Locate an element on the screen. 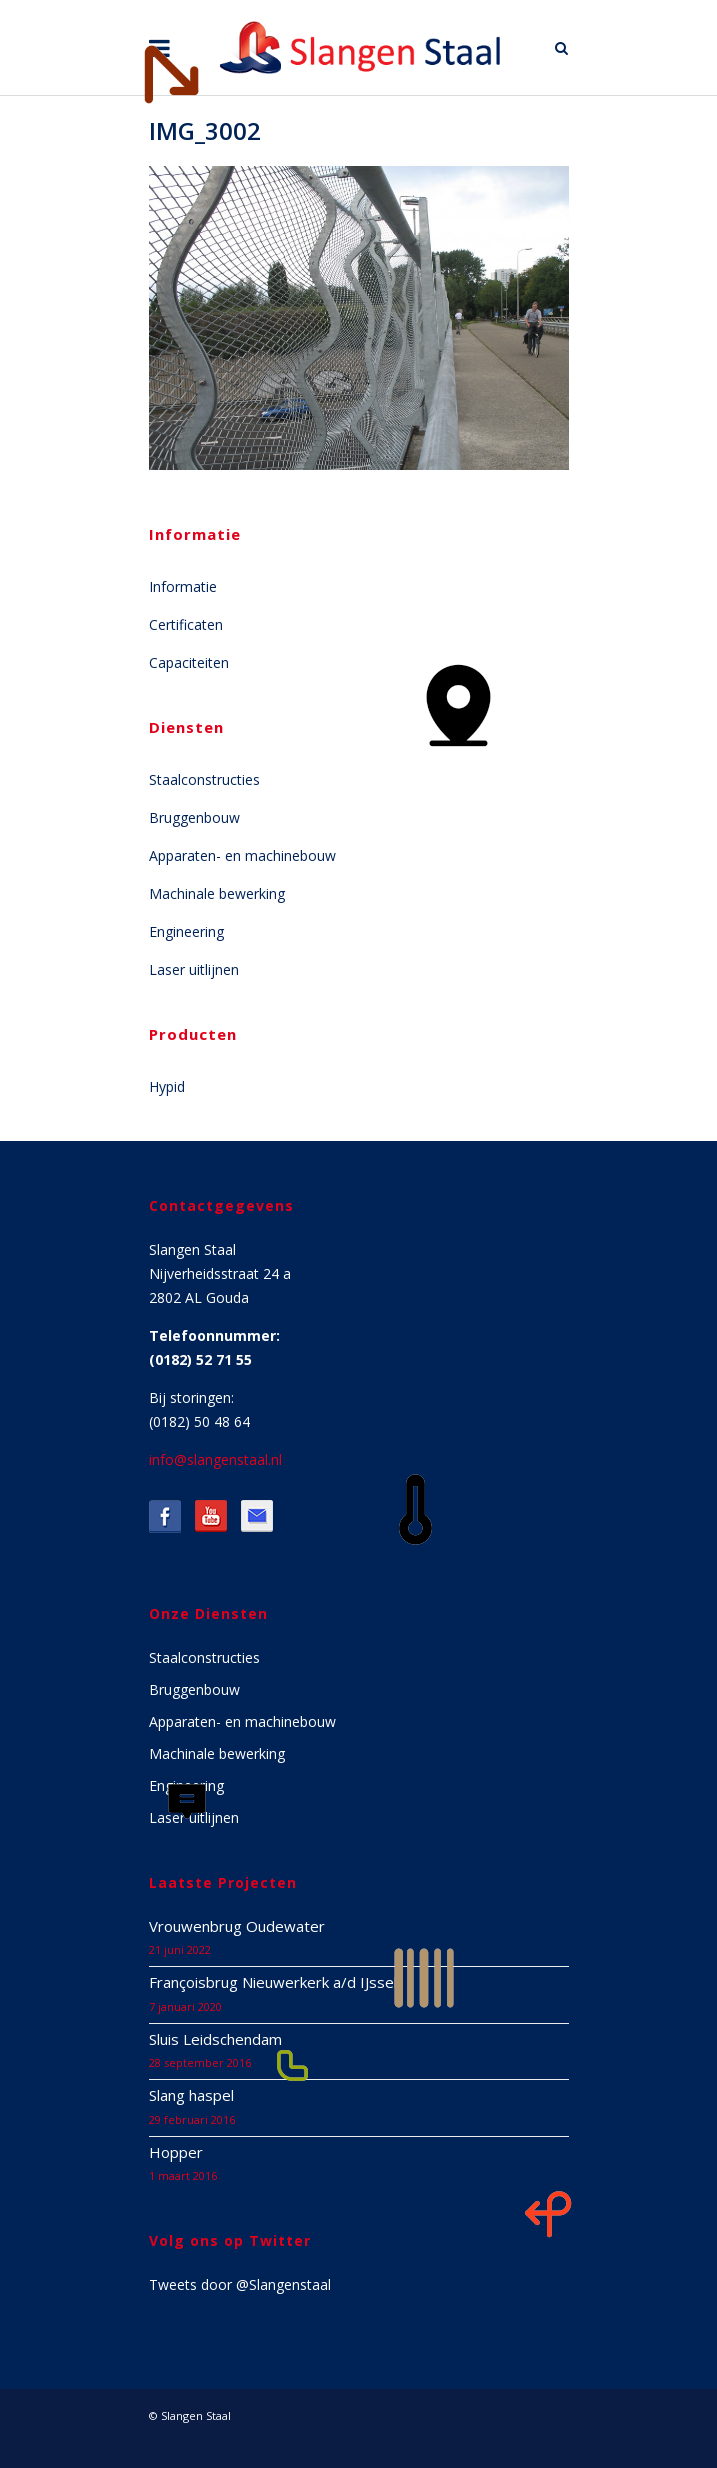 The image size is (717, 2468). join or merge elements with rounded corners is located at coordinates (292, 2065).